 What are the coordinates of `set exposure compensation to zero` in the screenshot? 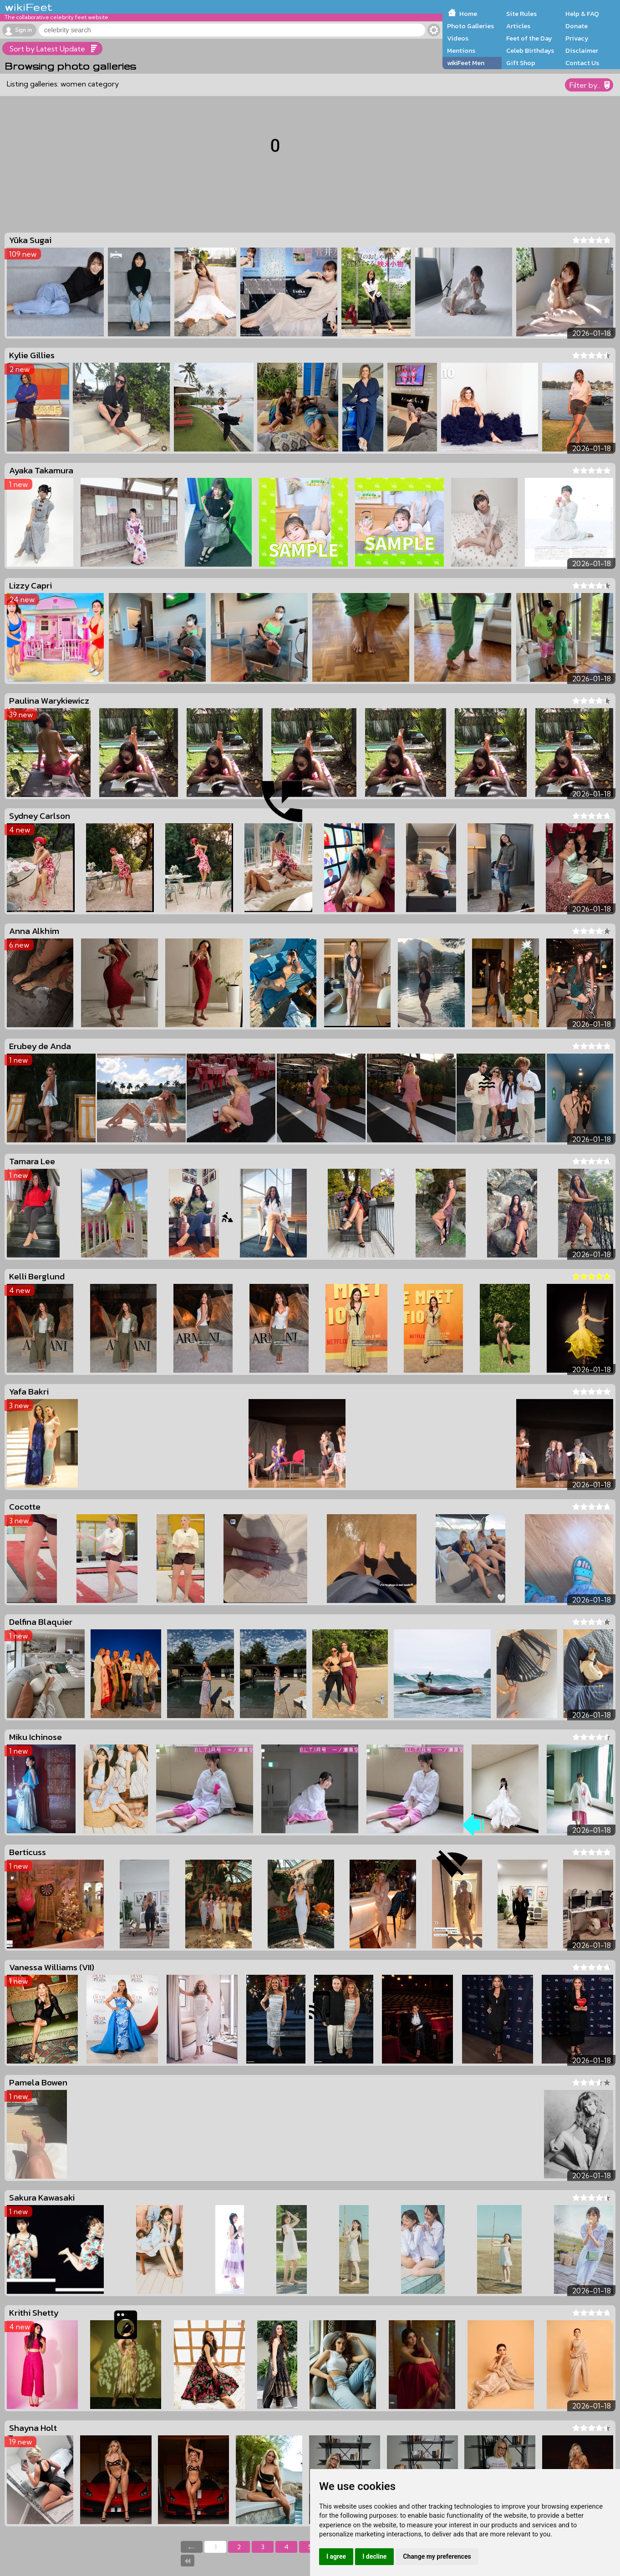 It's located at (275, 146).